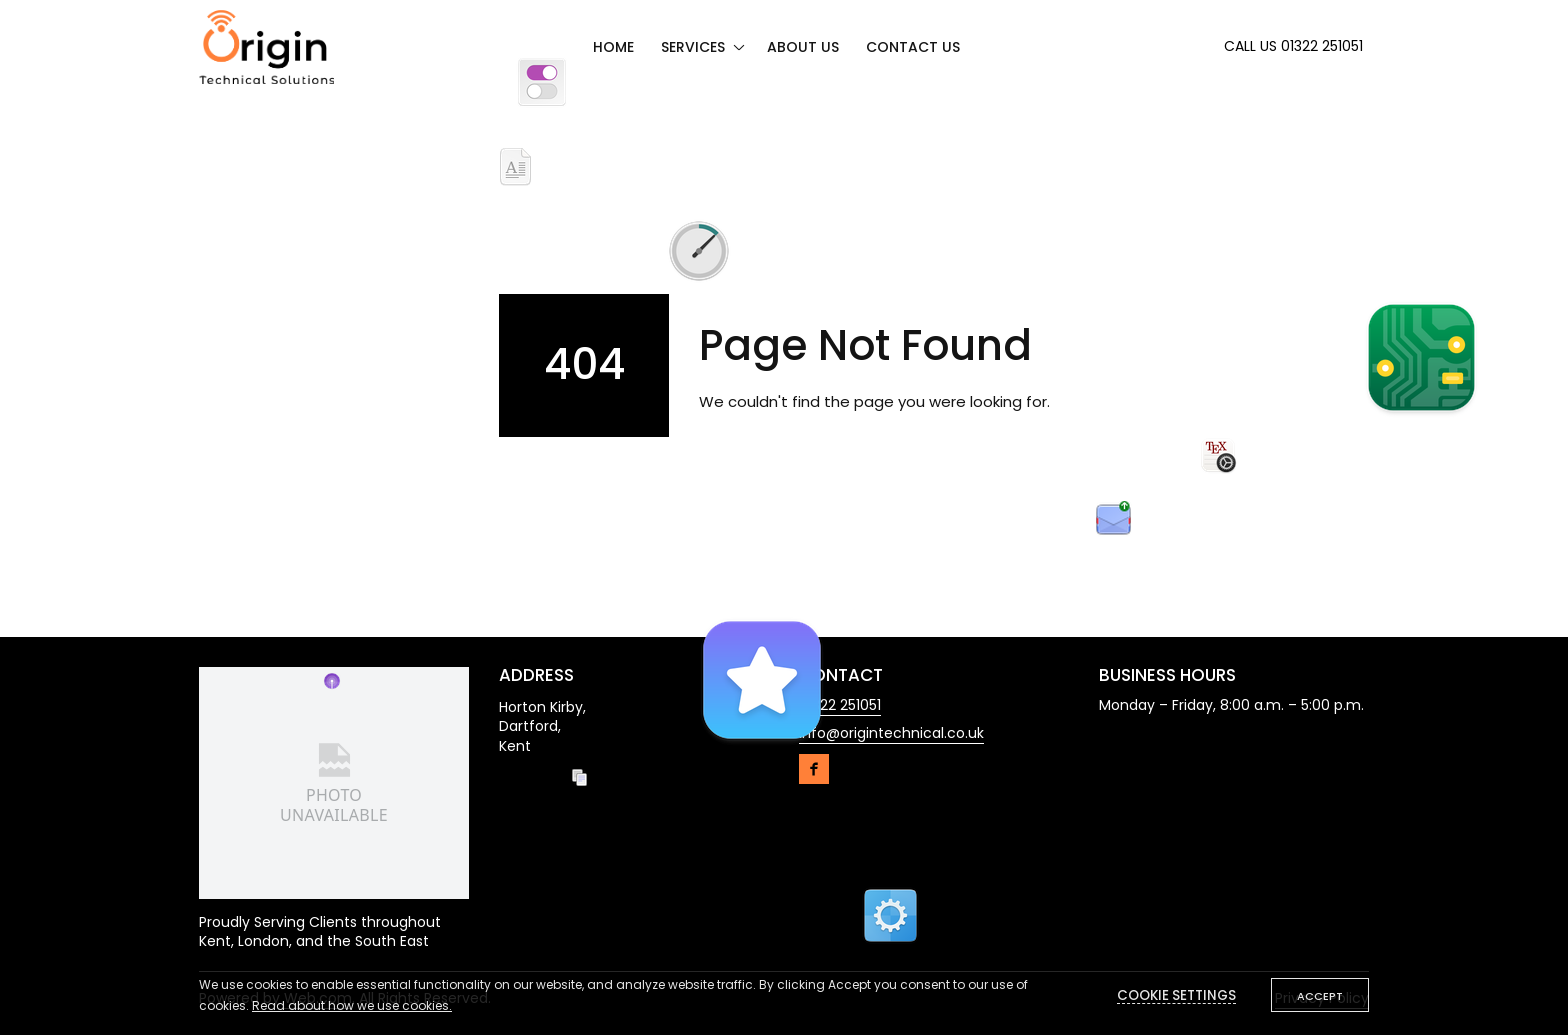 Image resolution: width=1568 pixels, height=1035 pixels. I want to click on open StarUML modeling application, so click(762, 680).